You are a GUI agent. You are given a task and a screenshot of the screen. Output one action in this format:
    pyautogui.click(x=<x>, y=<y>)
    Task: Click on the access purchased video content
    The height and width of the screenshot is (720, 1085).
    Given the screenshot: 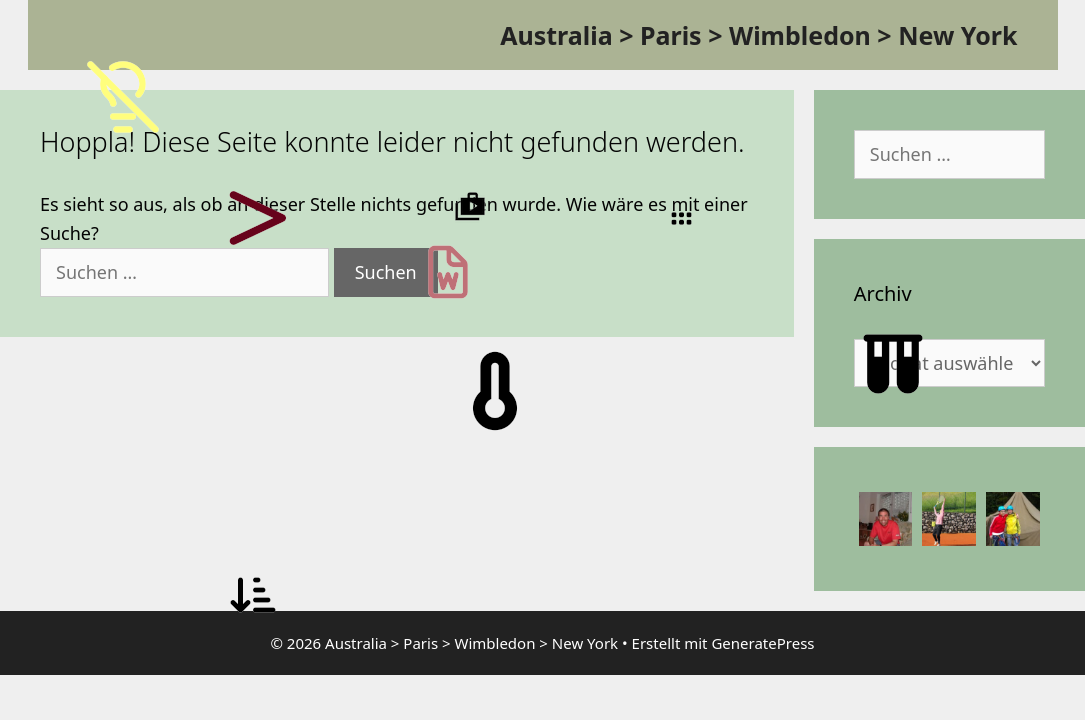 What is the action you would take?
    pyautogui.click(x=470, y=207)
    